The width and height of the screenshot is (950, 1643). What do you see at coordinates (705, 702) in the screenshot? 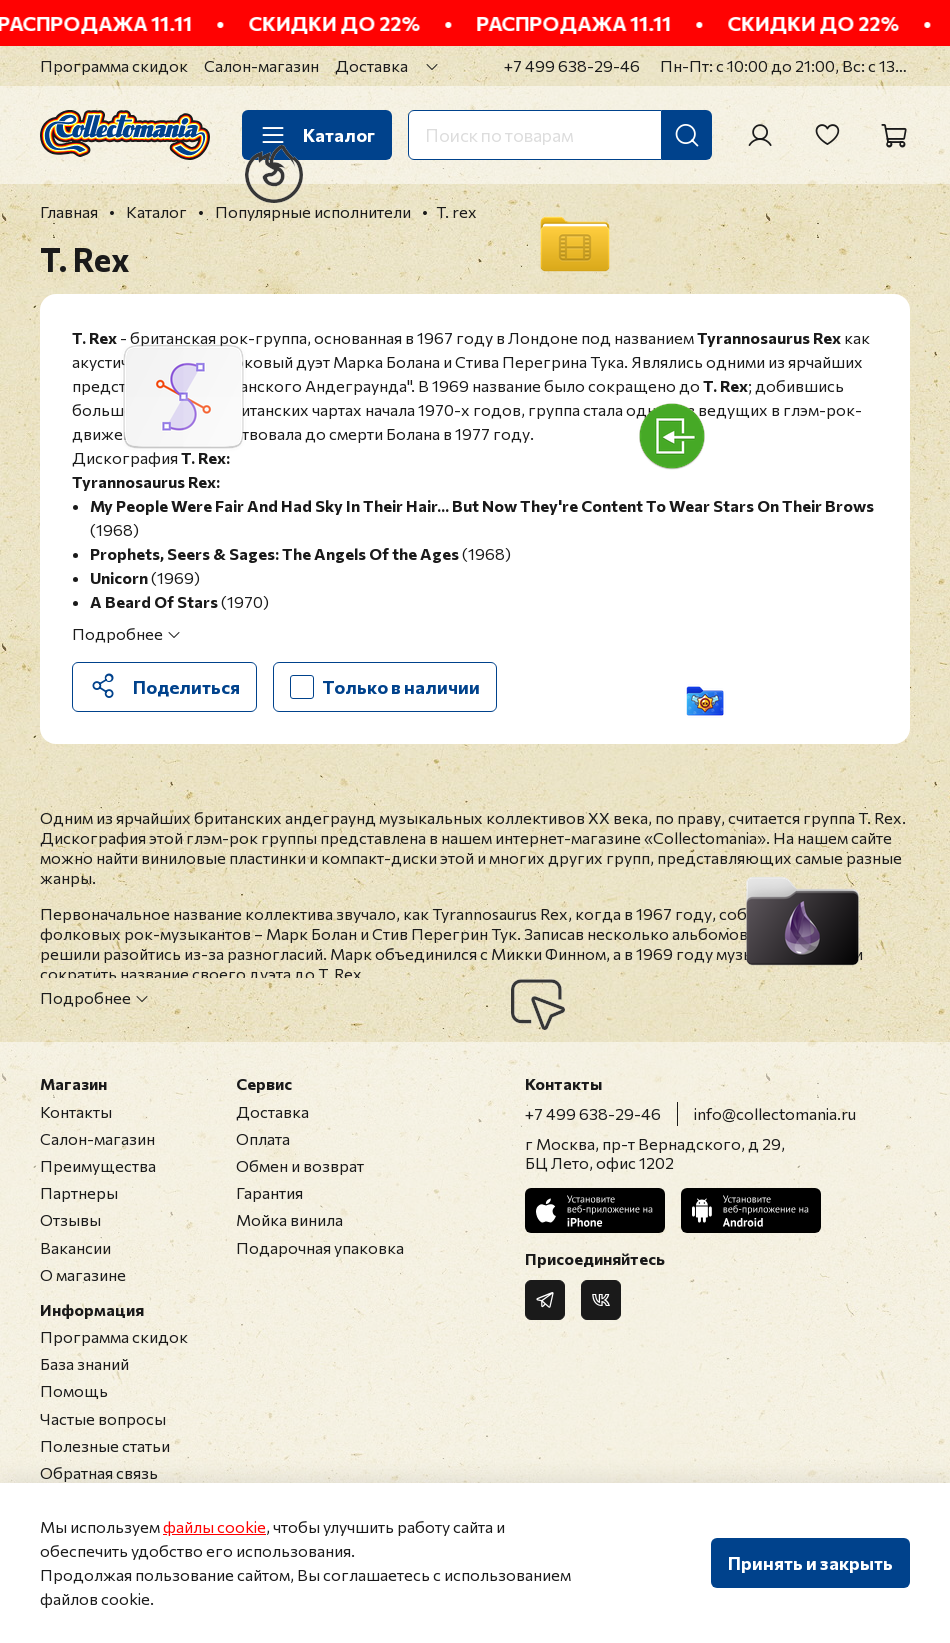
I see `open brawl stars game files folder` at bounding box center [705, 702].